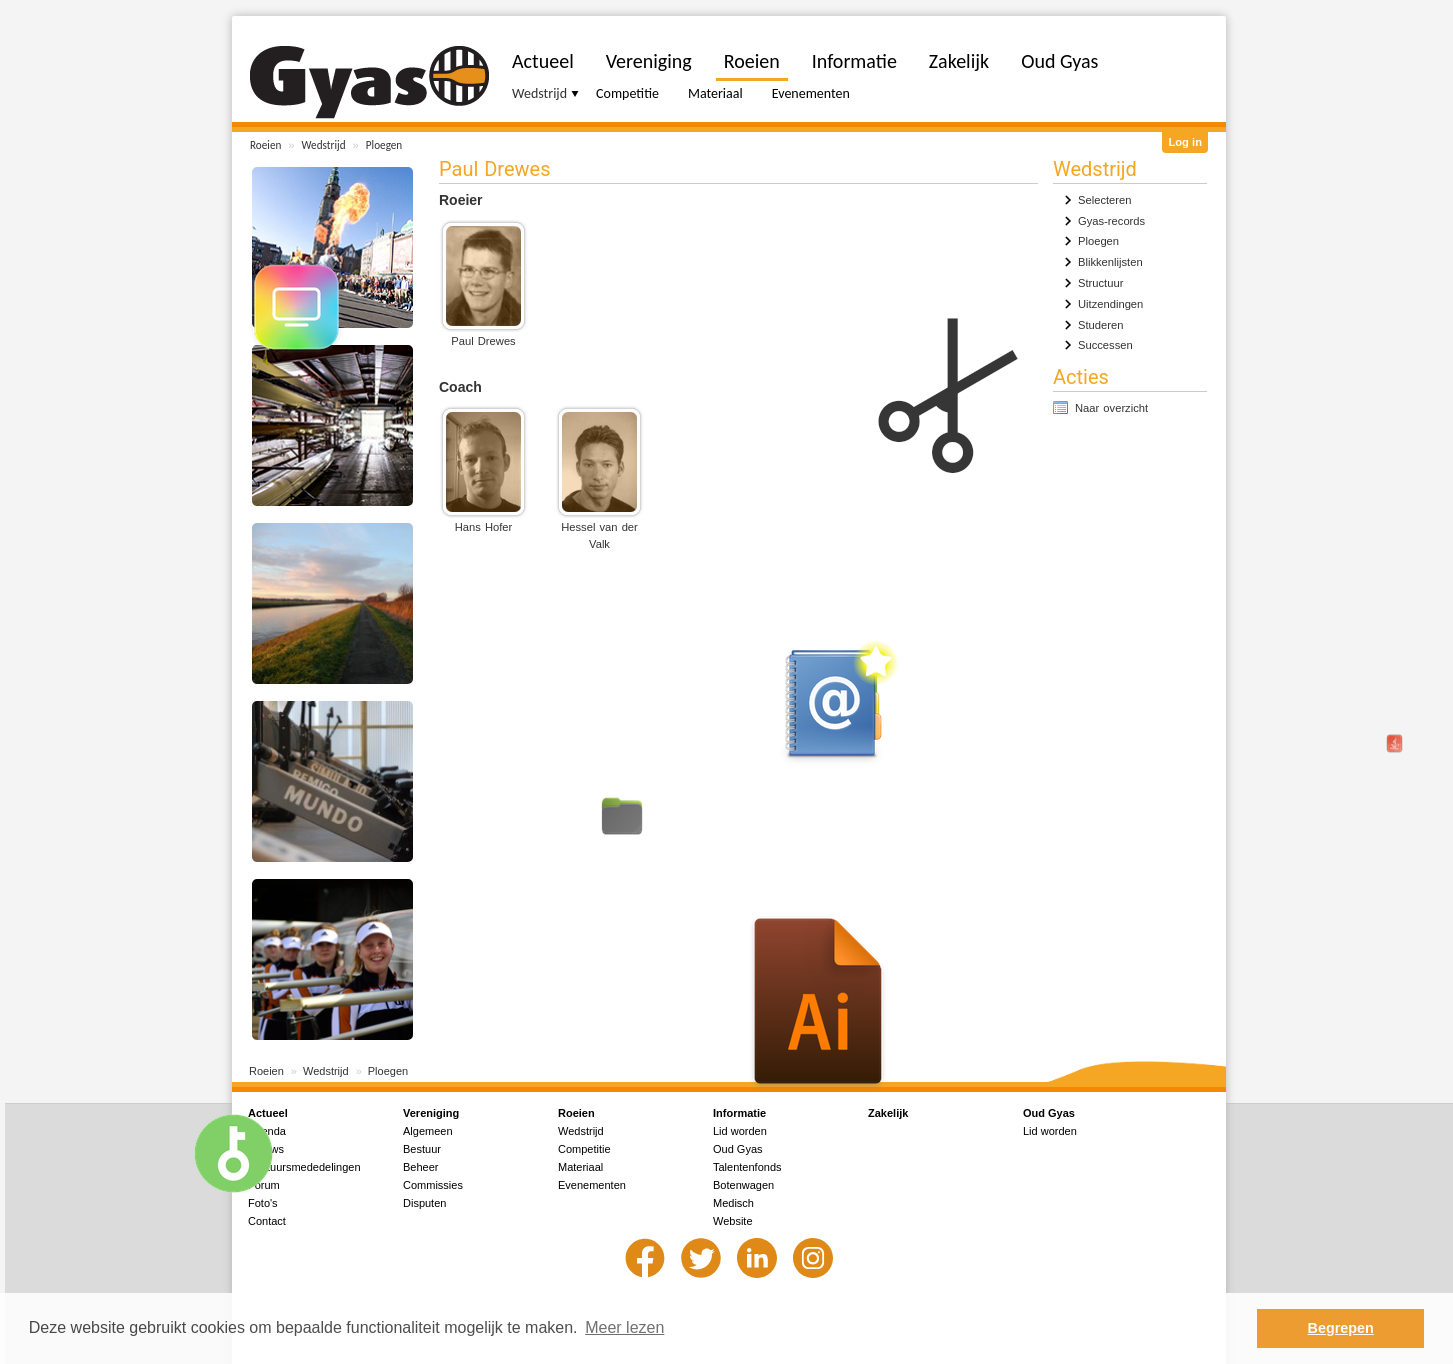 This screenshot has width=1453, height=1364. Describe the element at coordinates (831, 707) in the screenshot. I see `create a new contact in address book` at that location.